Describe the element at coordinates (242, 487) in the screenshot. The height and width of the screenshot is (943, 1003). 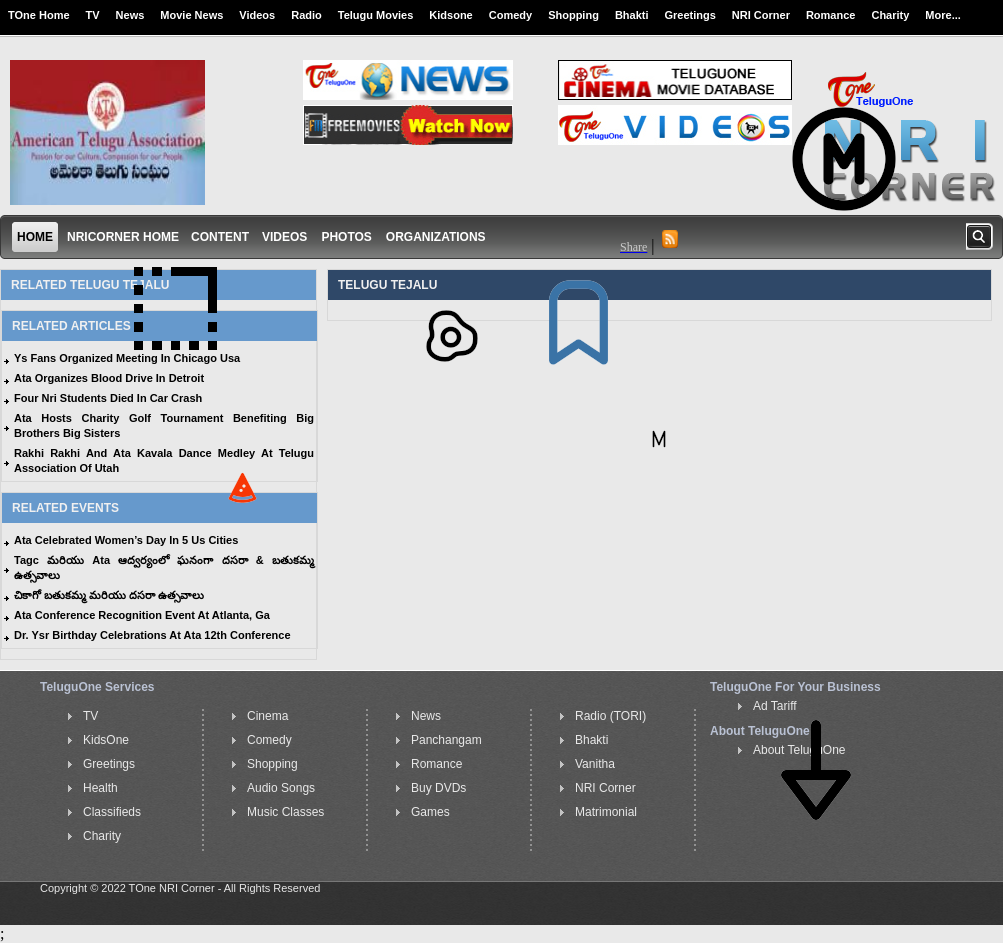
I see `order pizza or food delivery` at that location.